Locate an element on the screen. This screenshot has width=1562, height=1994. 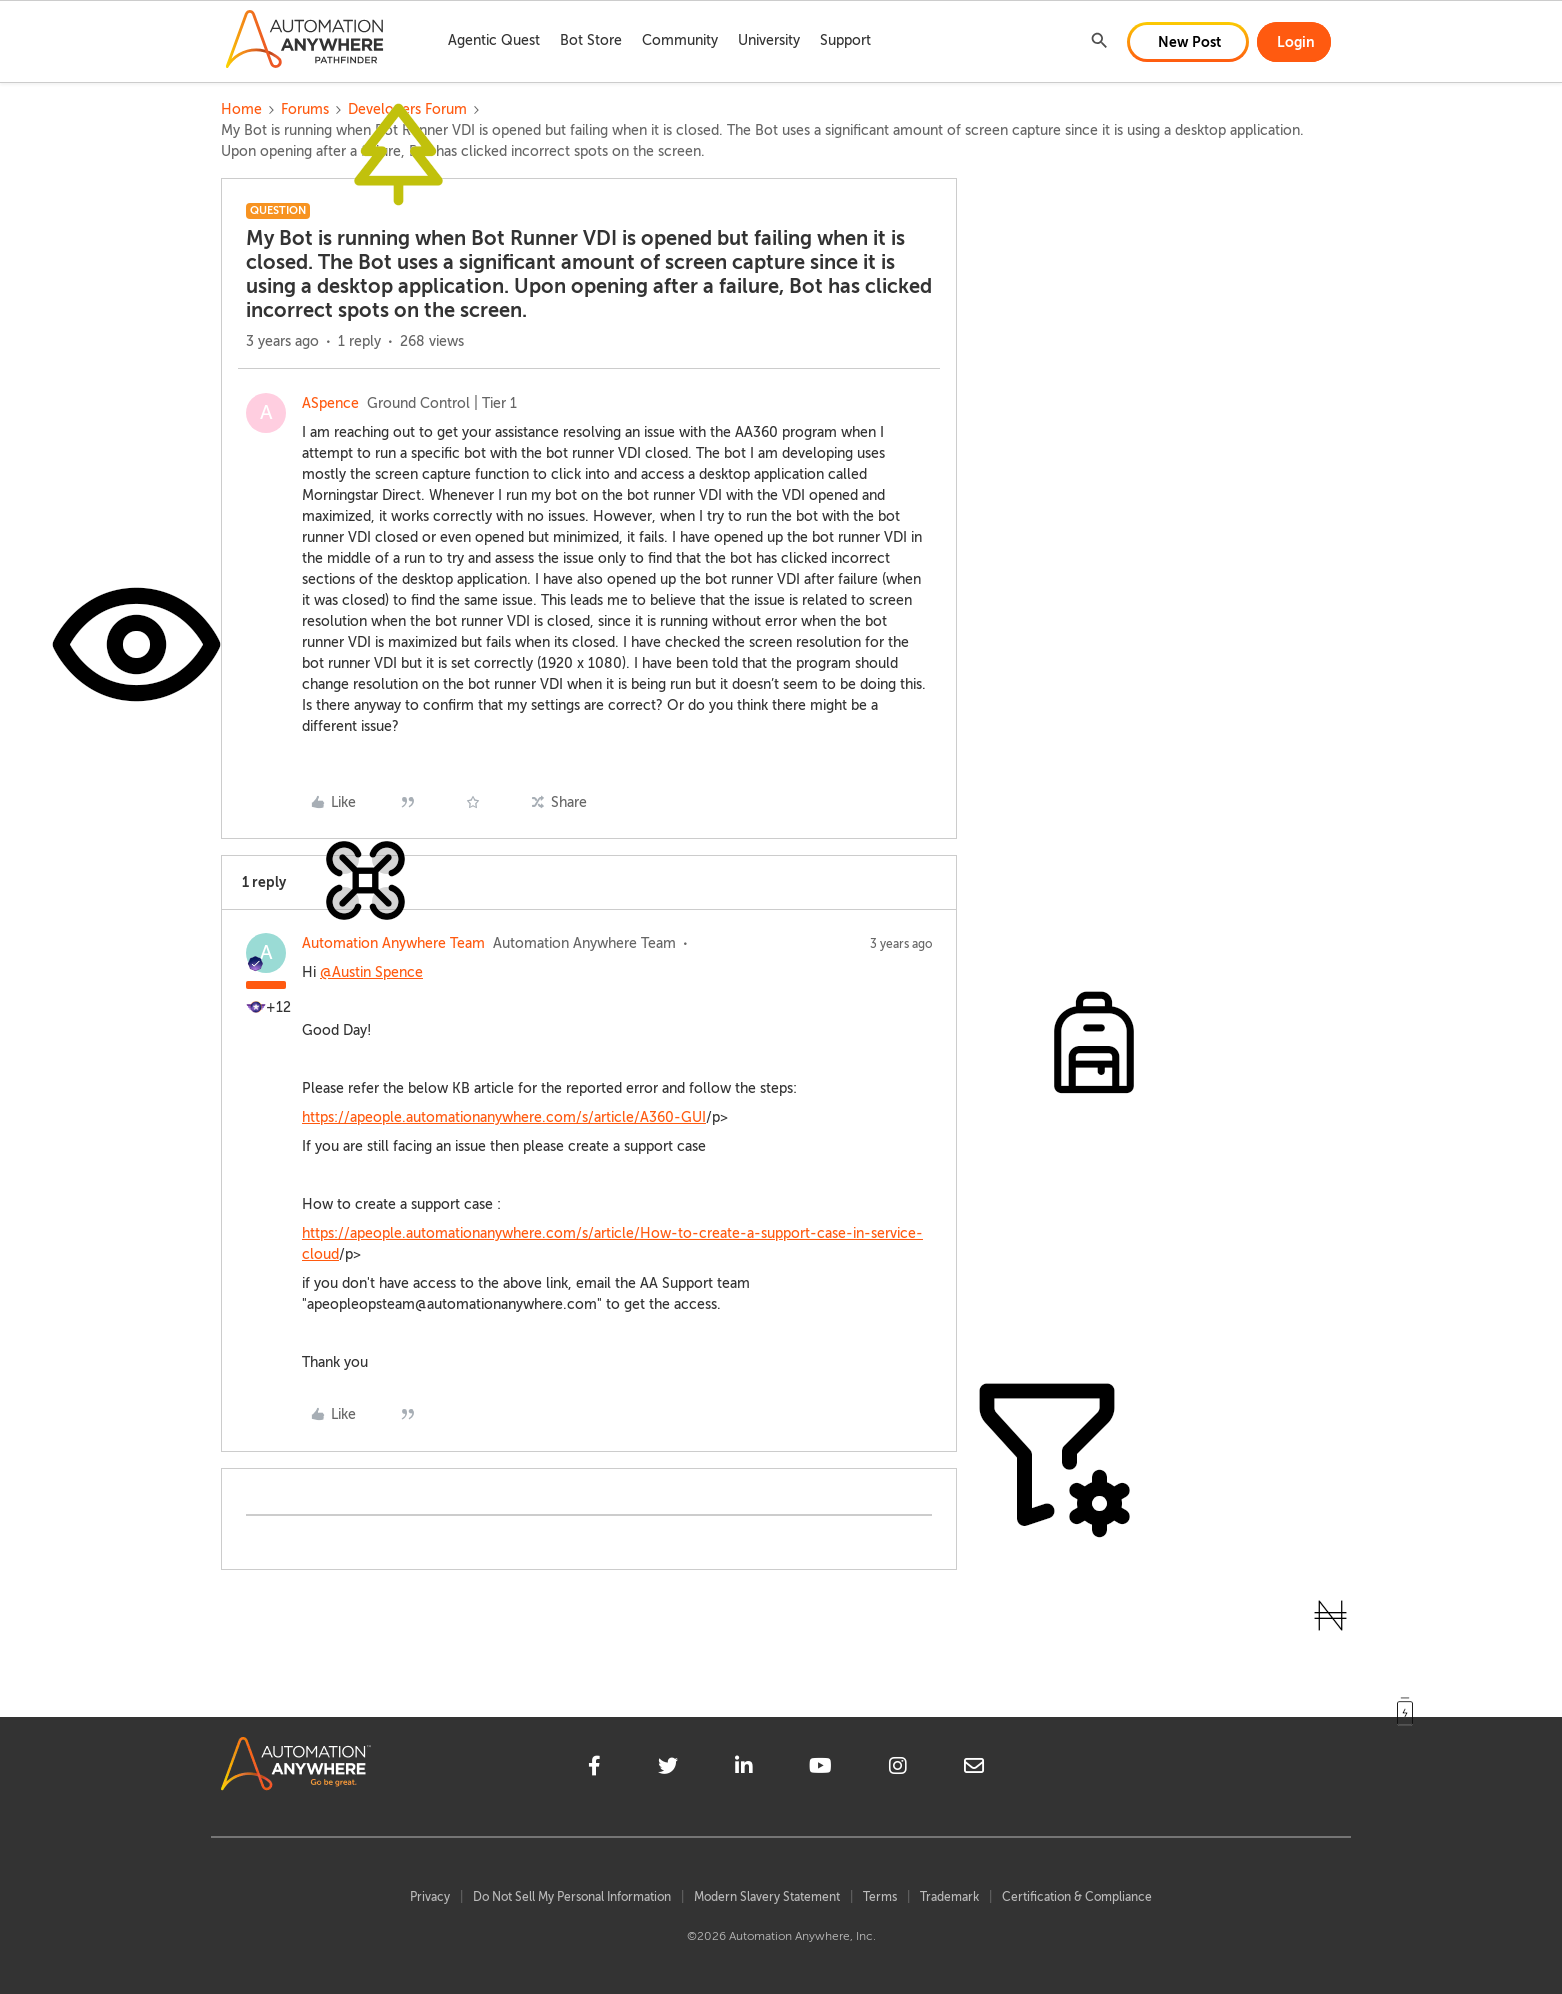
indicates parks or nature areas on a map is located at coordinates (398, 154).